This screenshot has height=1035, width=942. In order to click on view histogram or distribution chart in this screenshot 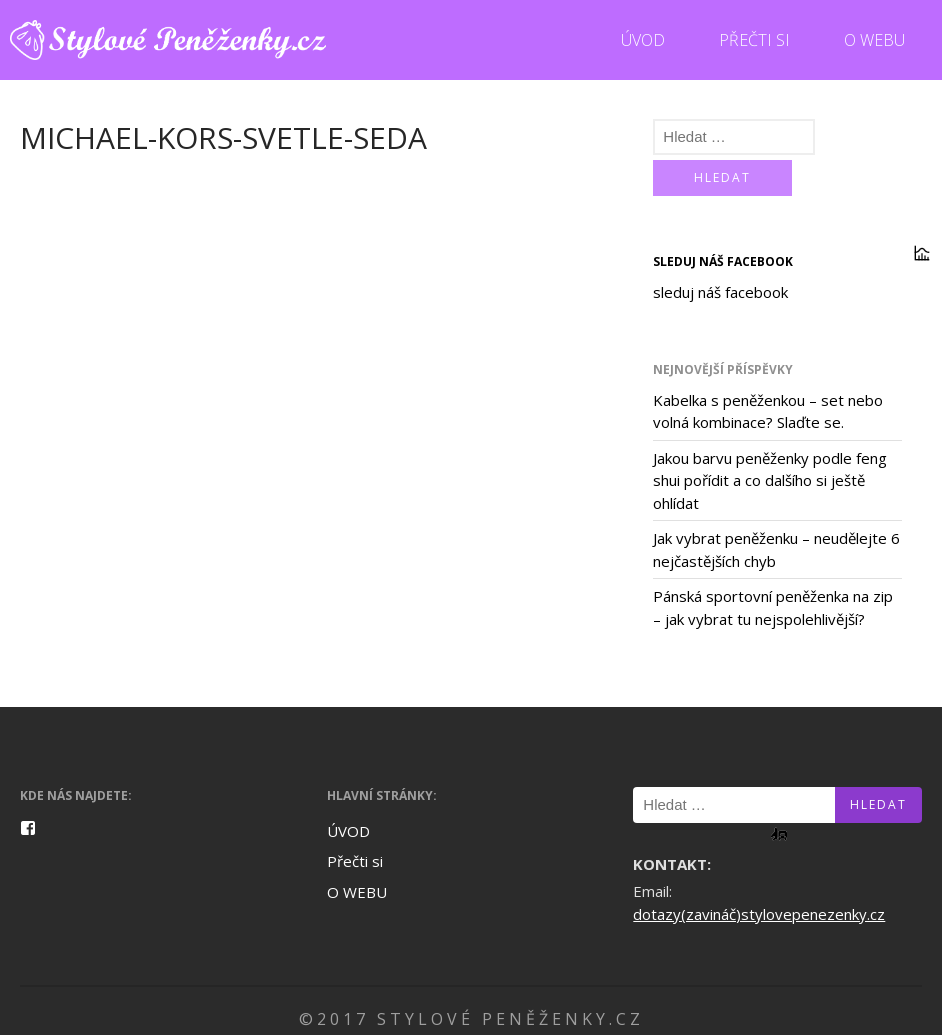, I will do `click(922, 253)`.